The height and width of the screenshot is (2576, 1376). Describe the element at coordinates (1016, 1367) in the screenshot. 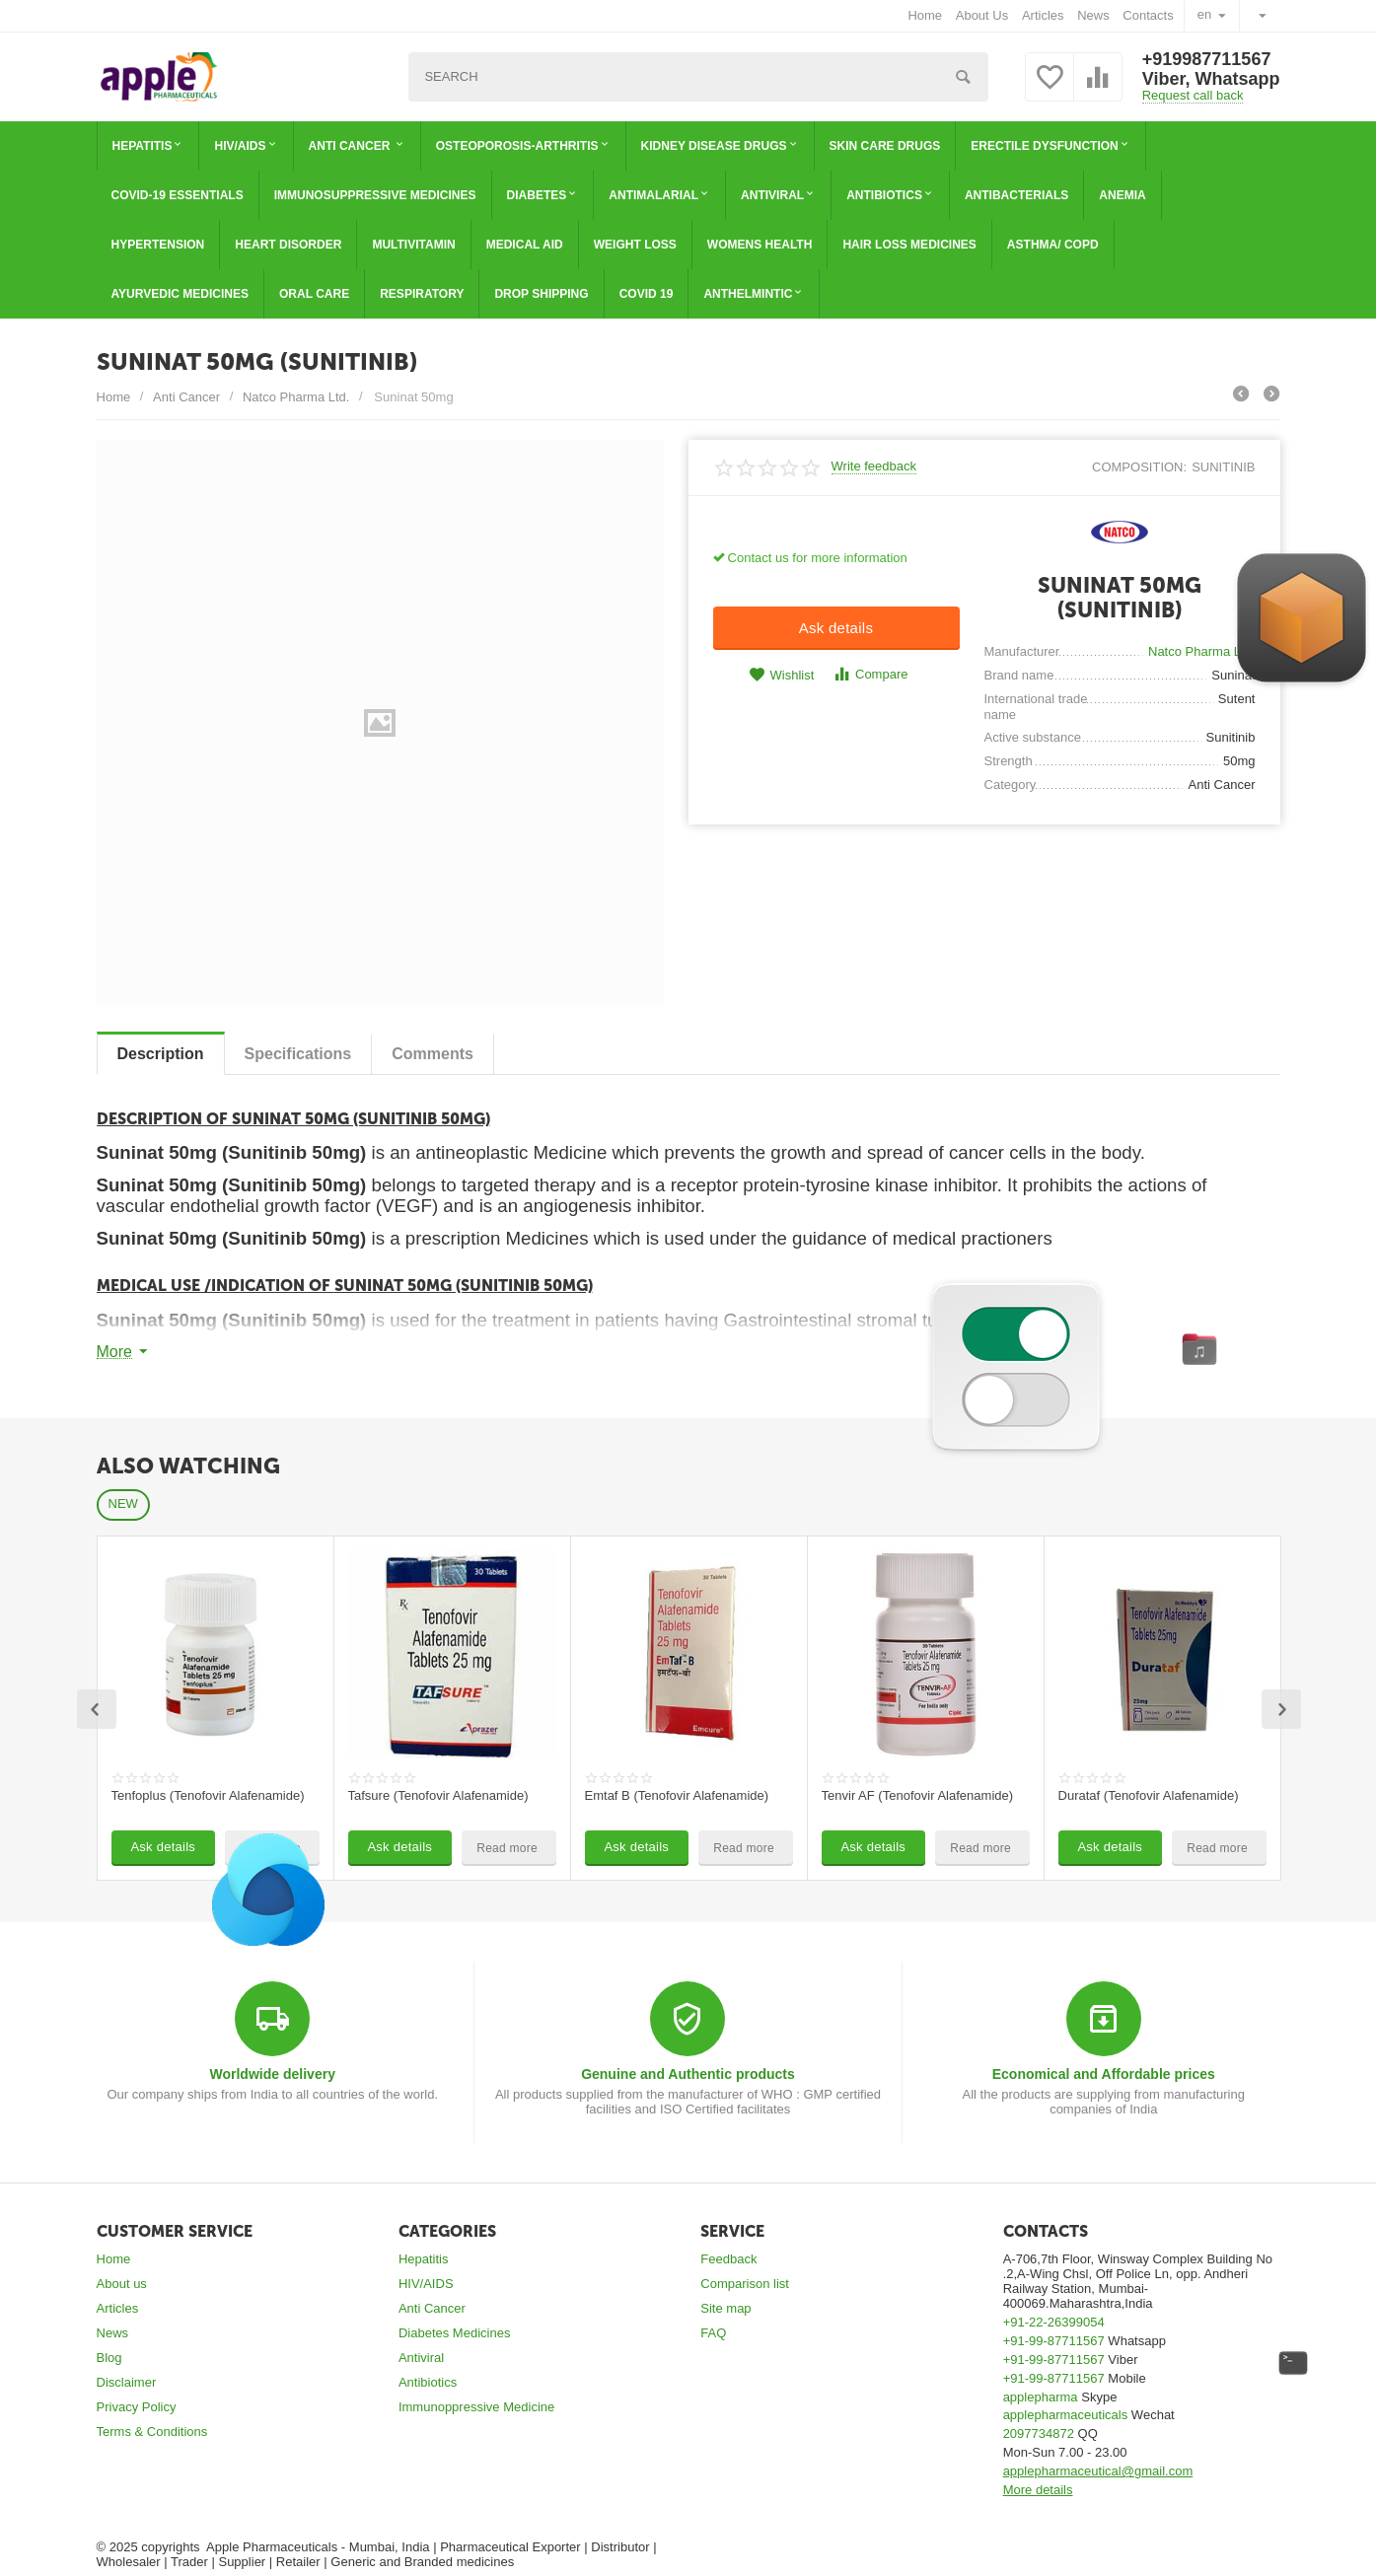

I see `open desktop preferences or settings` at that location.